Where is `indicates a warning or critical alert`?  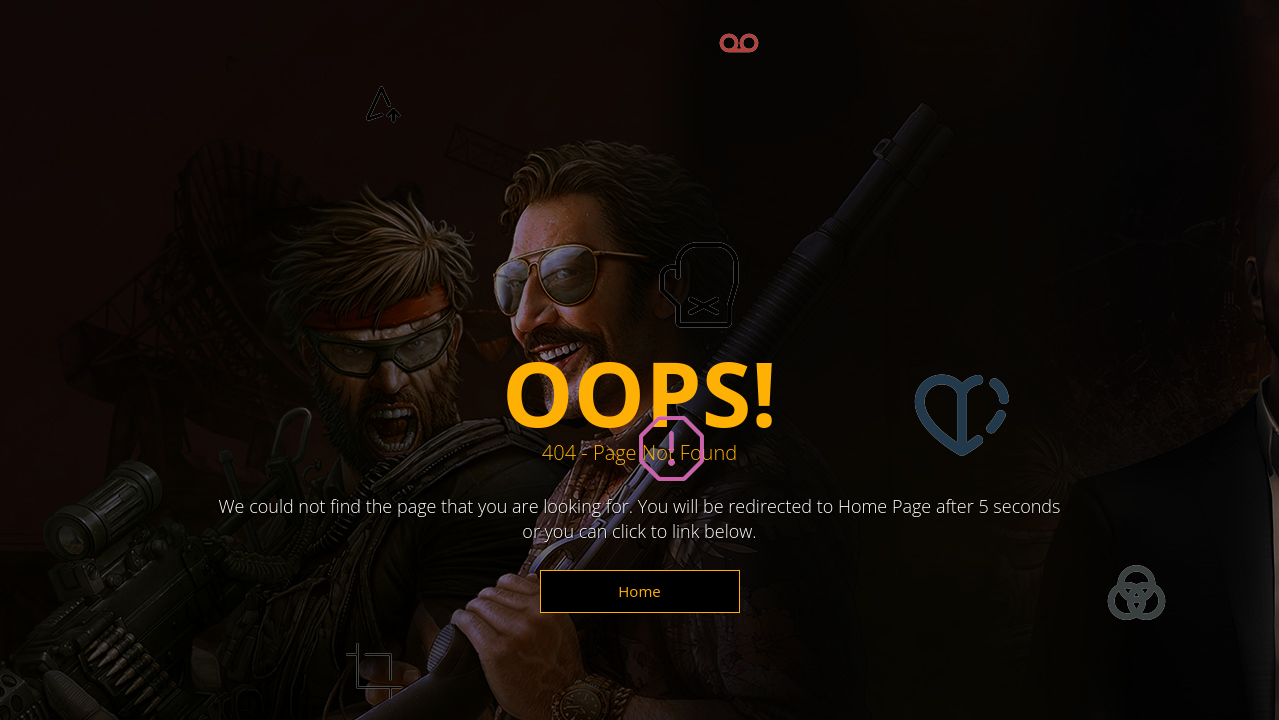
indicates a warning or critical alert is located at coordinates (671, 448).